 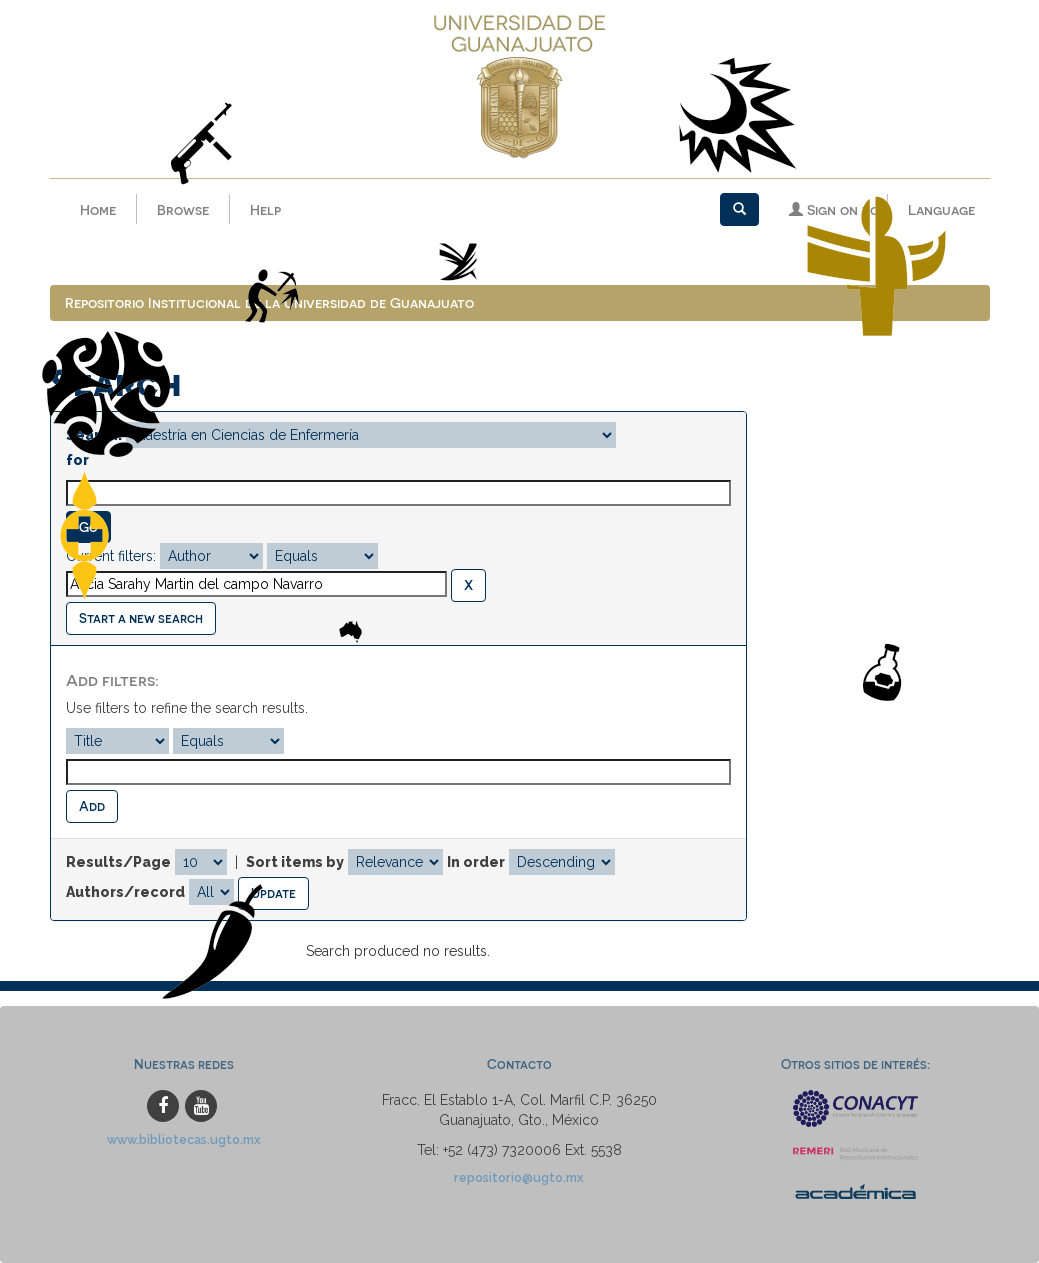 What do you see at coordinates (212, 941) in the screenshot?
I see `indicates spicy or hot content/food item` at bounding box center [212, 941].